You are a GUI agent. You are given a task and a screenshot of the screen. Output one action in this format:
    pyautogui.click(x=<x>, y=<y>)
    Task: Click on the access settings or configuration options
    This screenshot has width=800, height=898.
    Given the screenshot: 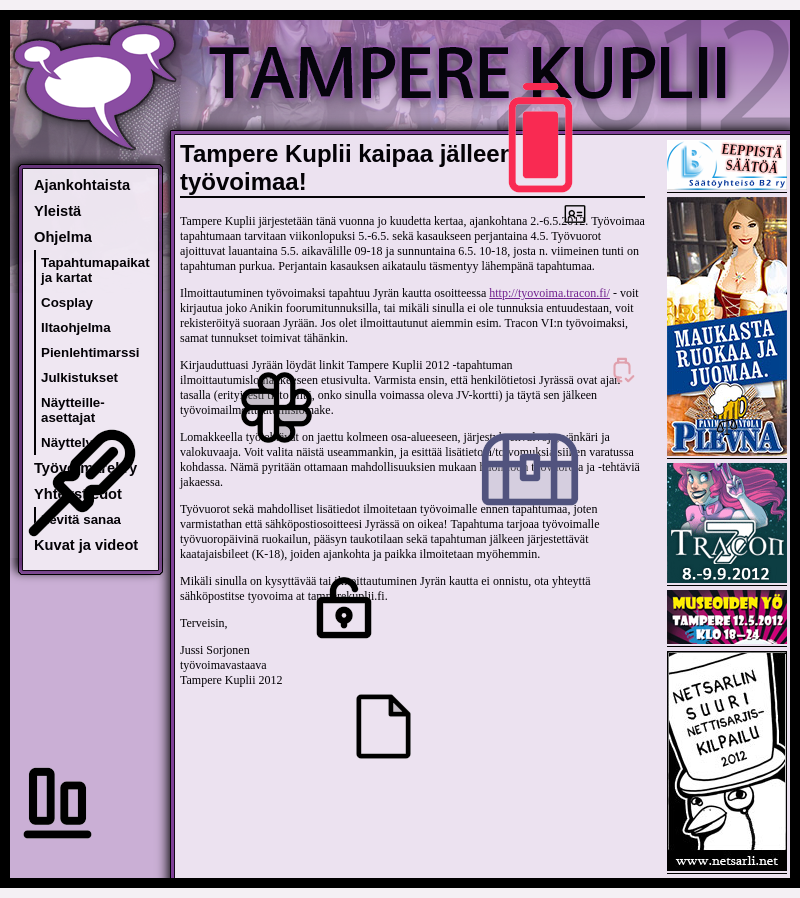 What is the action you would take?
    pyautogui.click(x=82, y=483)
    